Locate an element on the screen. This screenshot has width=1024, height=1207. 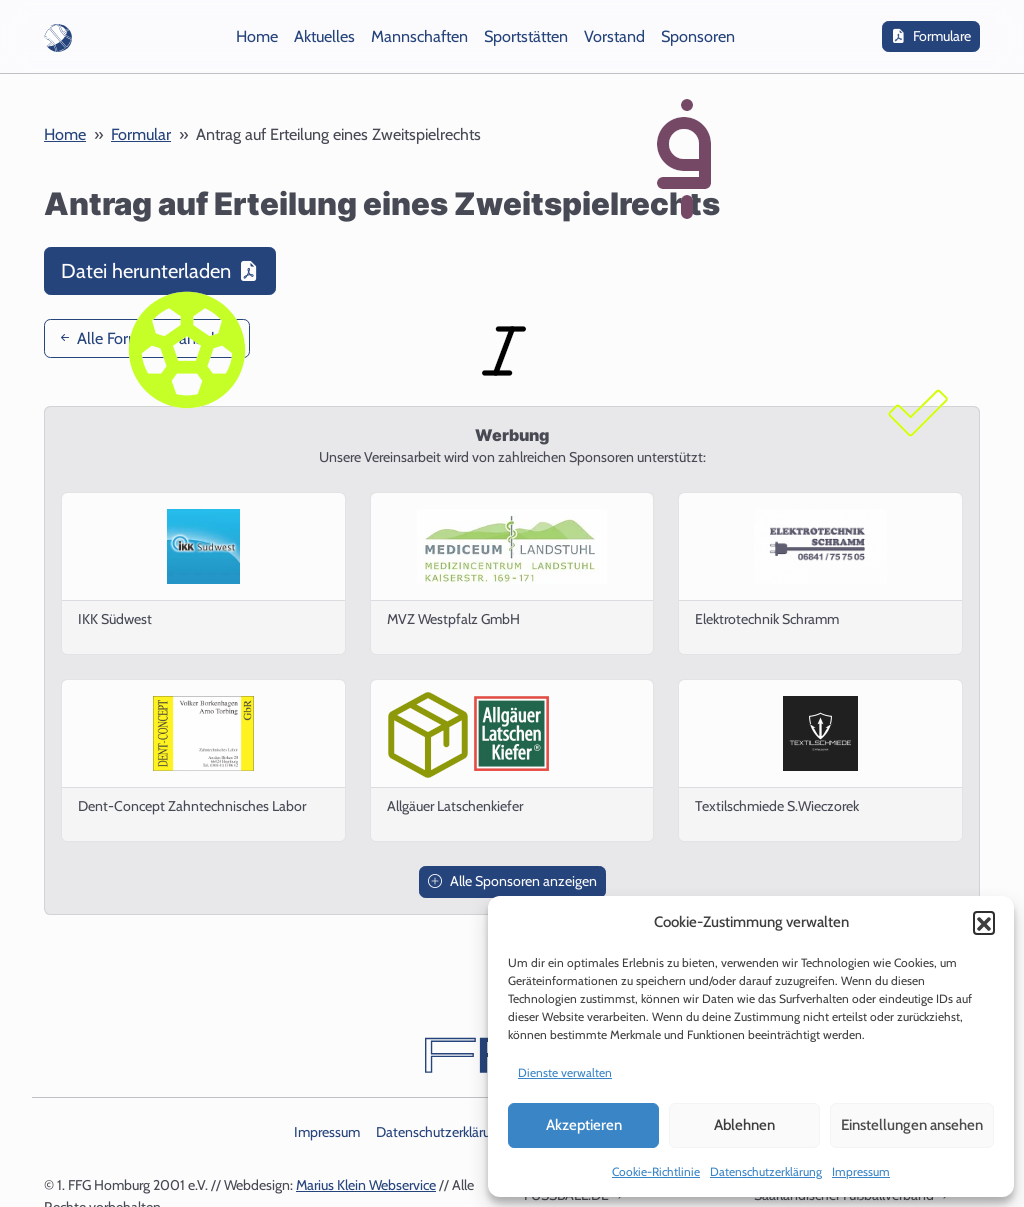
confirm or submit an action is located at coordinates (917, 412).